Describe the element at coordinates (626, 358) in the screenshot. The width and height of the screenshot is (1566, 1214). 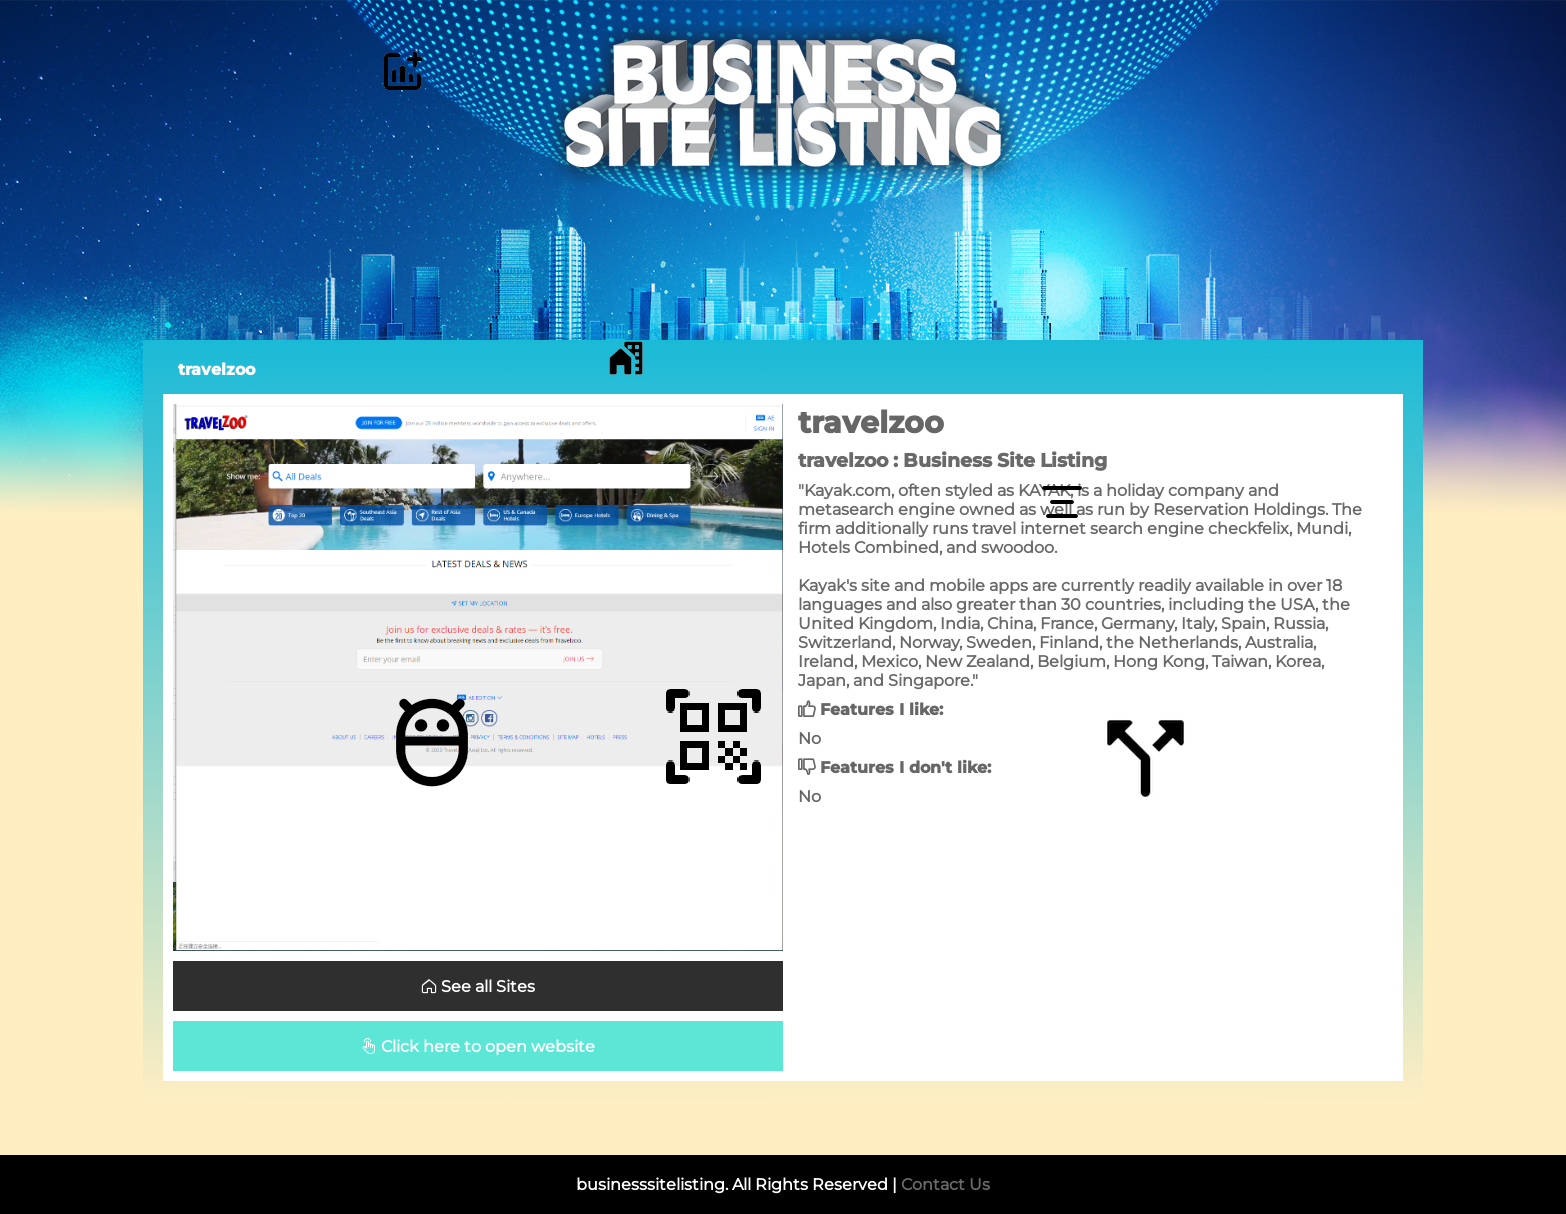
I see `switch between home and work locations` at that location.